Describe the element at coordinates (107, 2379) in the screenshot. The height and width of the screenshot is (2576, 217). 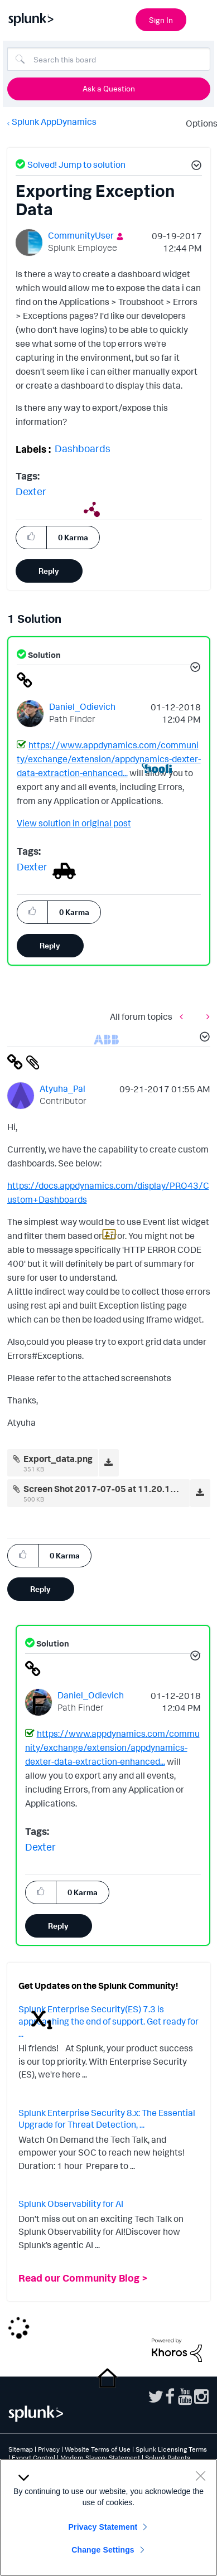
I see `navigate to home screen` at that location.